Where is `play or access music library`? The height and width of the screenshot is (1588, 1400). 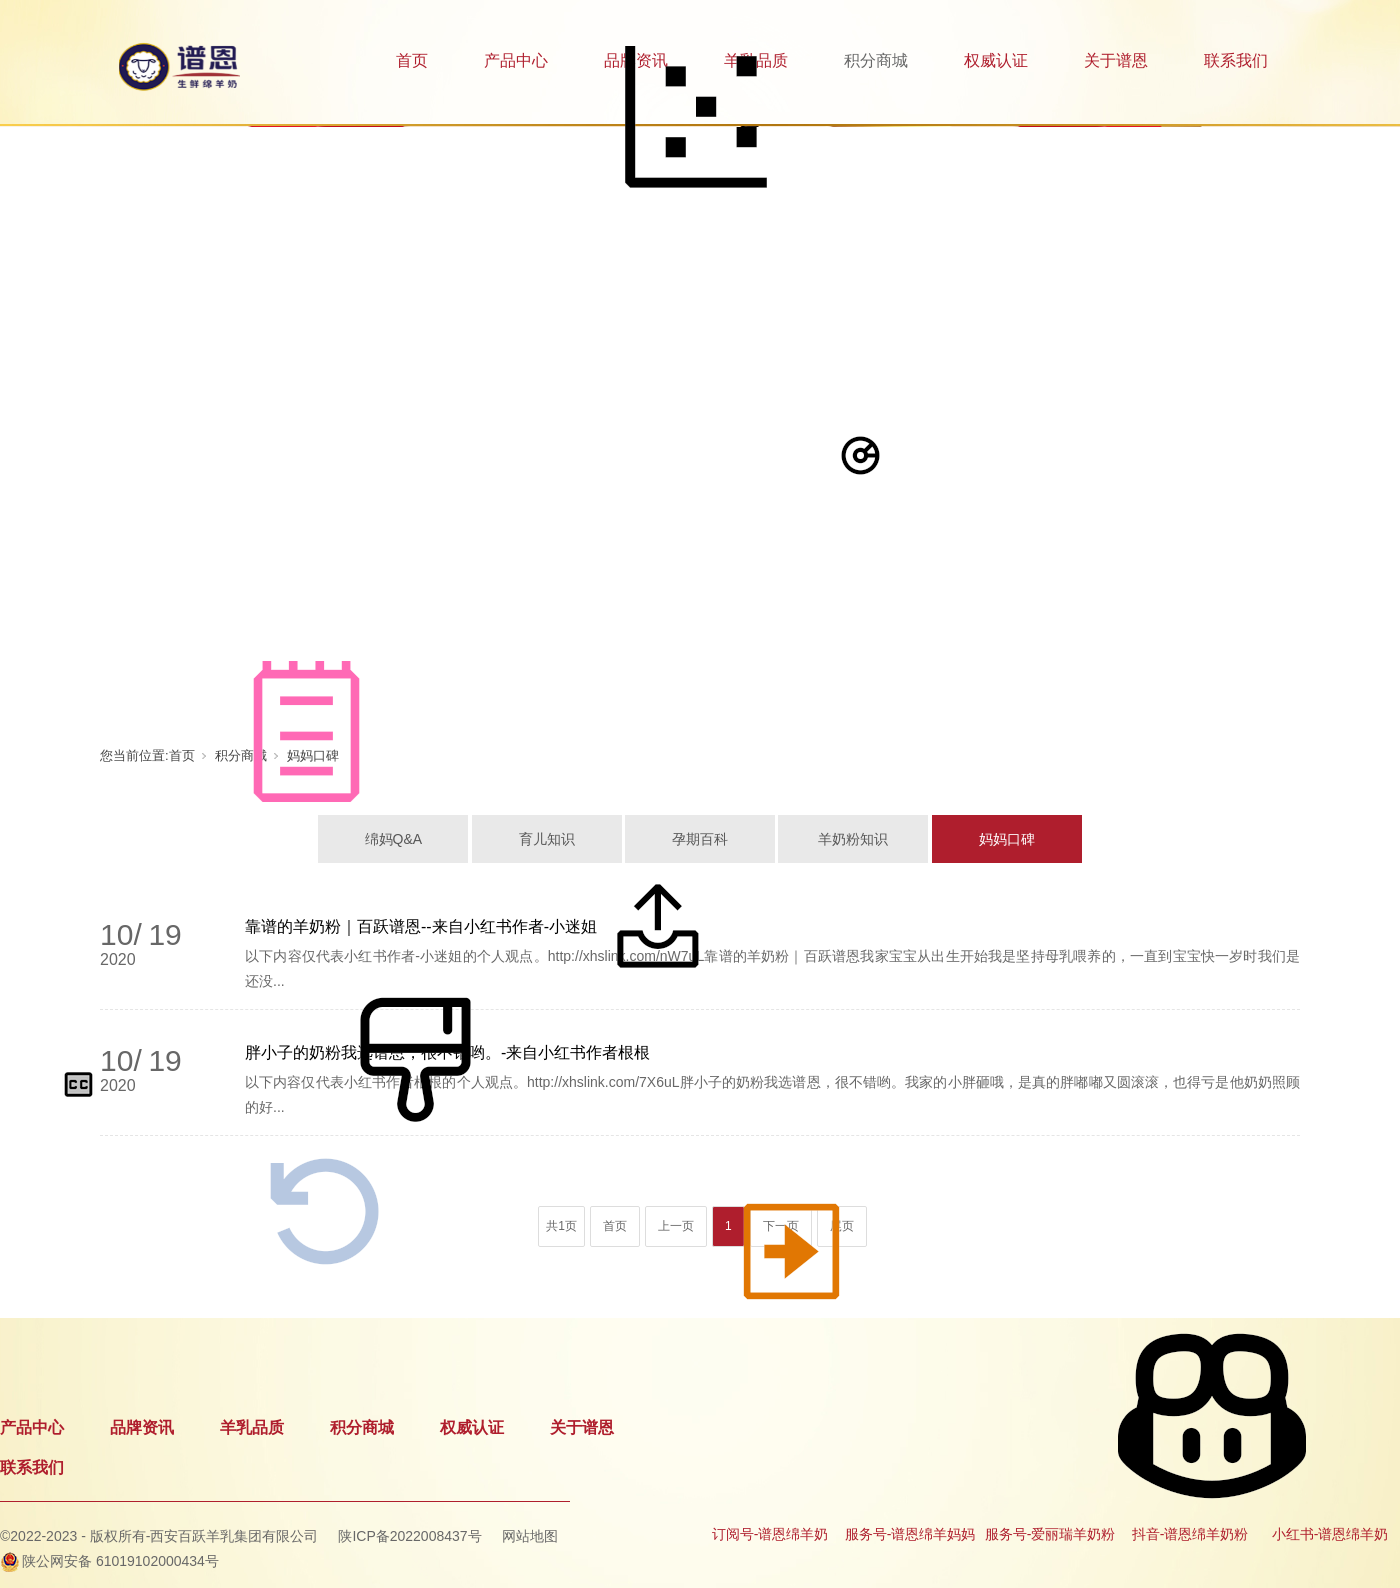 play or access music library is located at coordinates (860, 455).